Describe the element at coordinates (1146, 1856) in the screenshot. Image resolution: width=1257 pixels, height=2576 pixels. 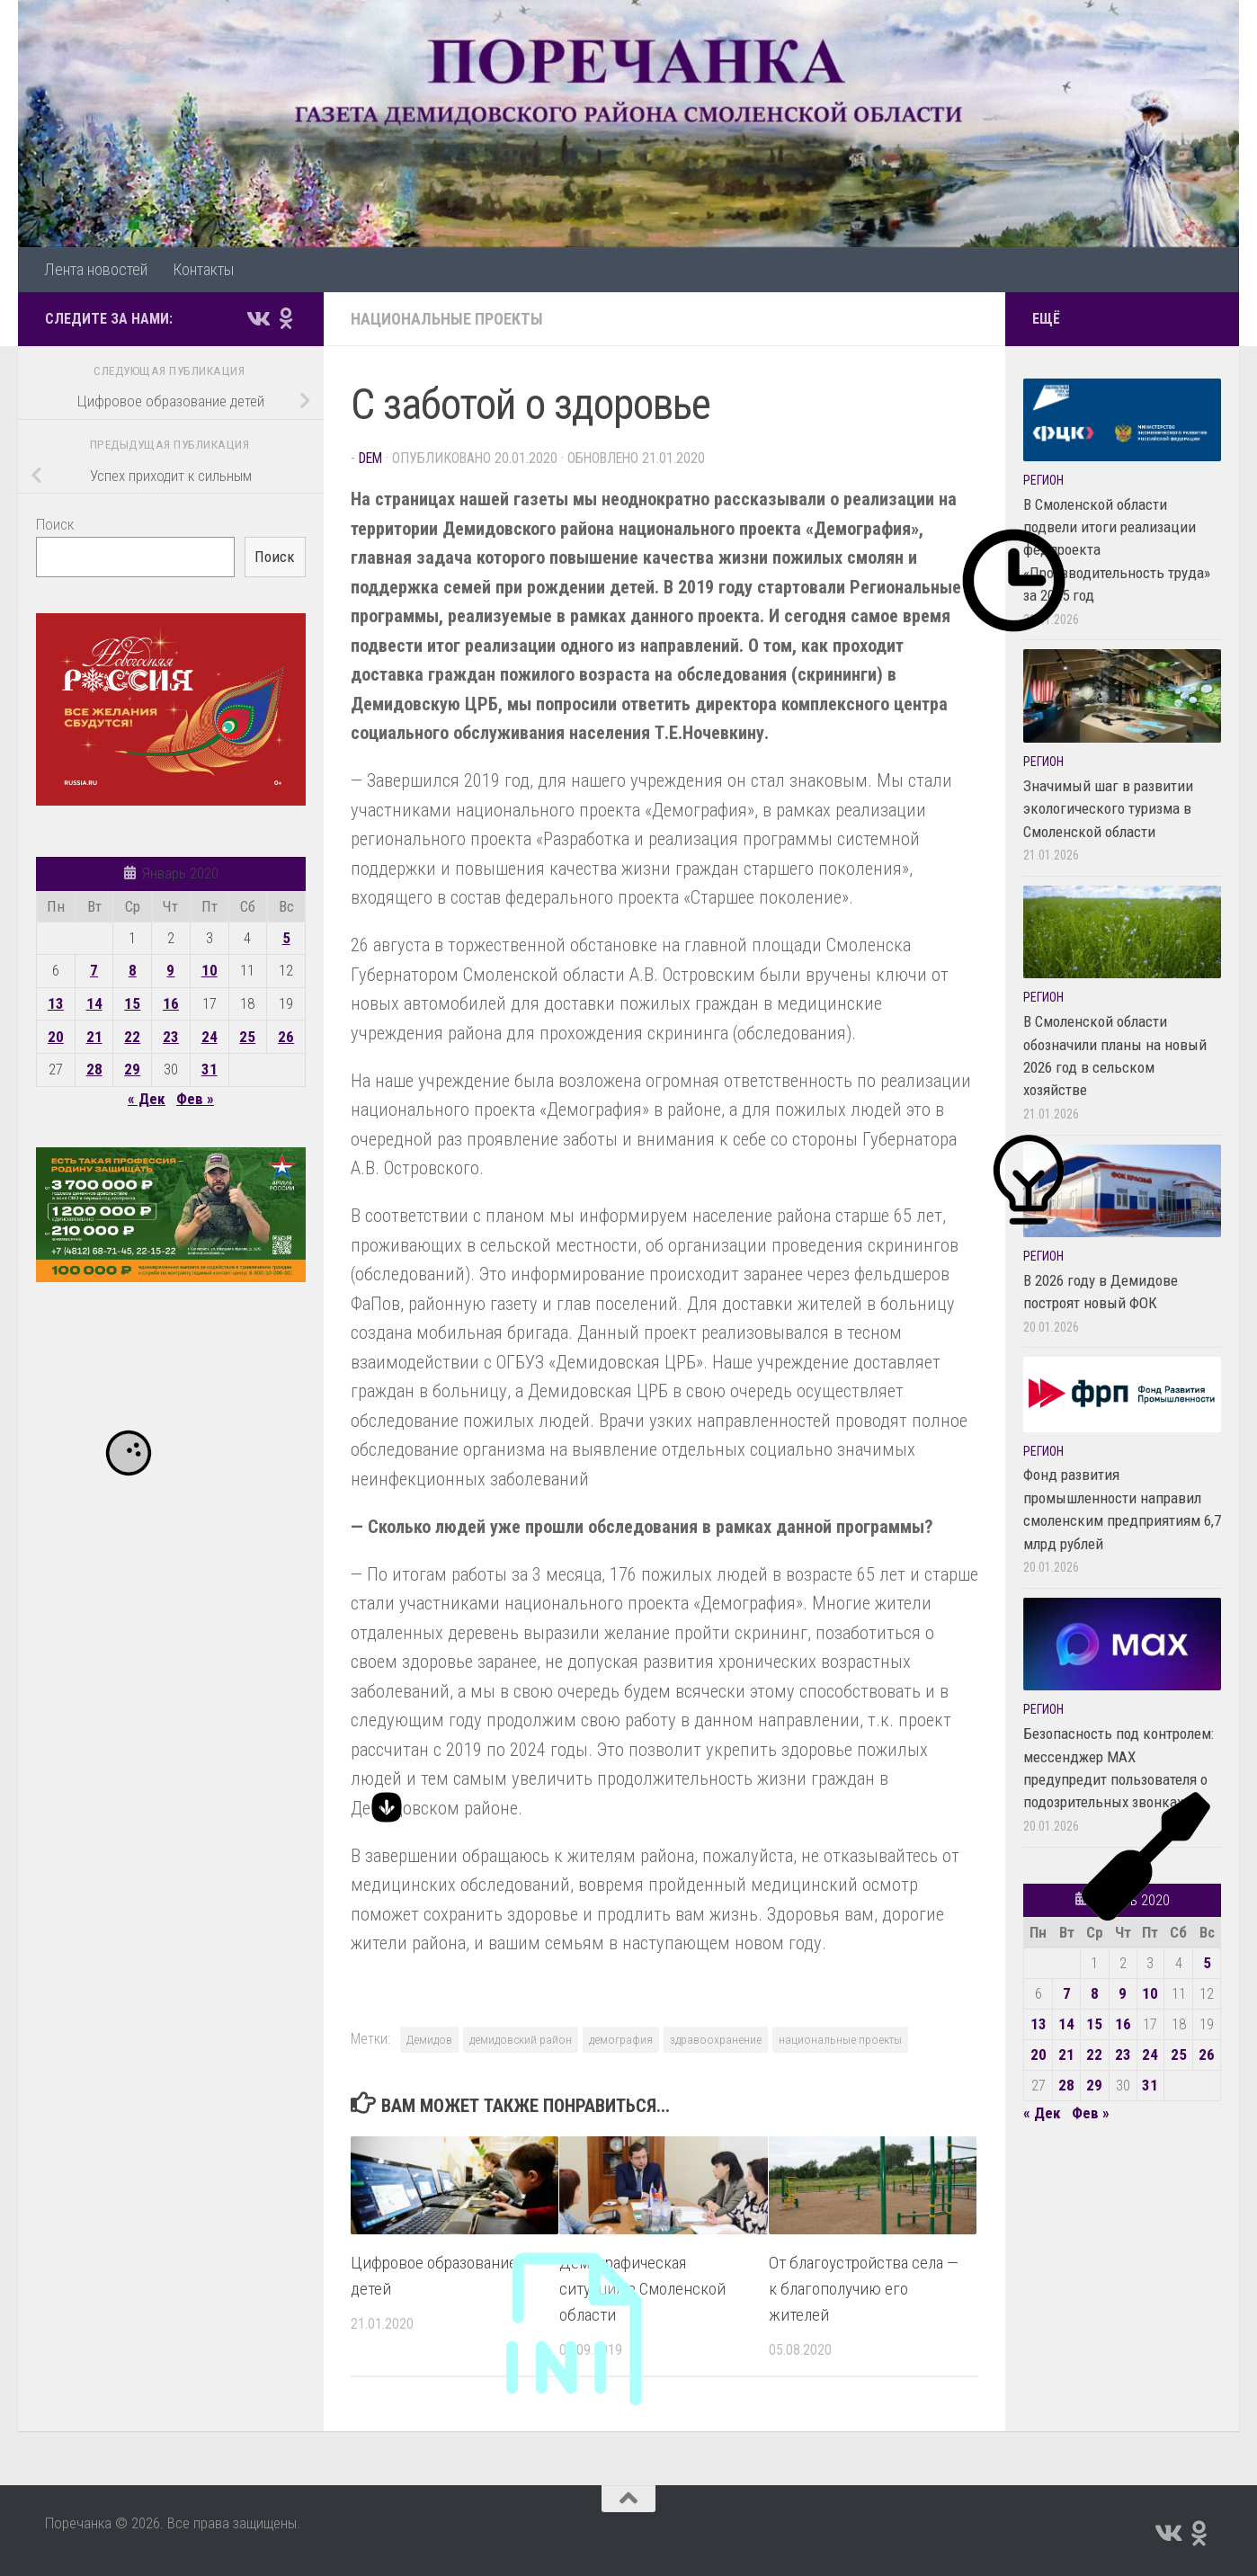
I see `access settings or configuration options` at that location.